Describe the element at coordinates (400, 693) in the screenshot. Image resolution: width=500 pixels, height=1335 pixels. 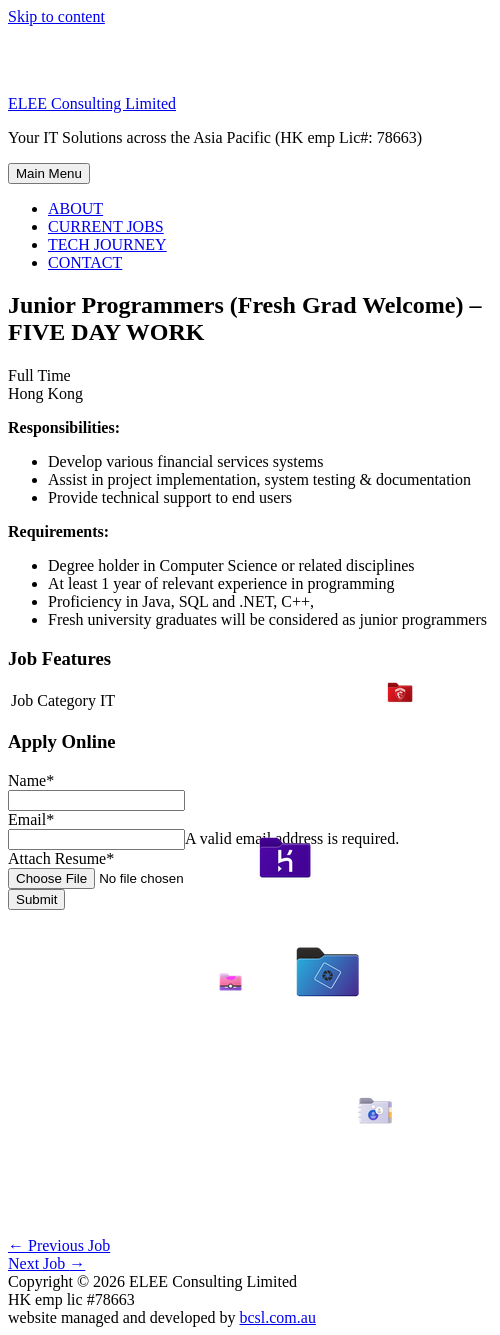
I see `open folder containing MSI software or drivers` at that location.